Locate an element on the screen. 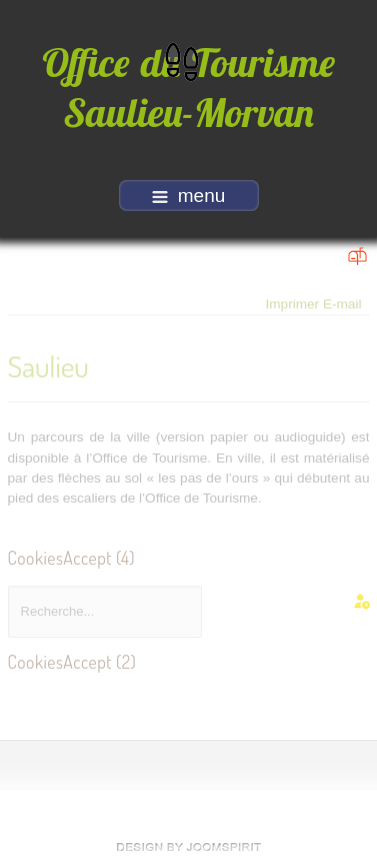 This screenshot has width=377, height=863. view user's activity history or time log is located at coordinates (362, 601).